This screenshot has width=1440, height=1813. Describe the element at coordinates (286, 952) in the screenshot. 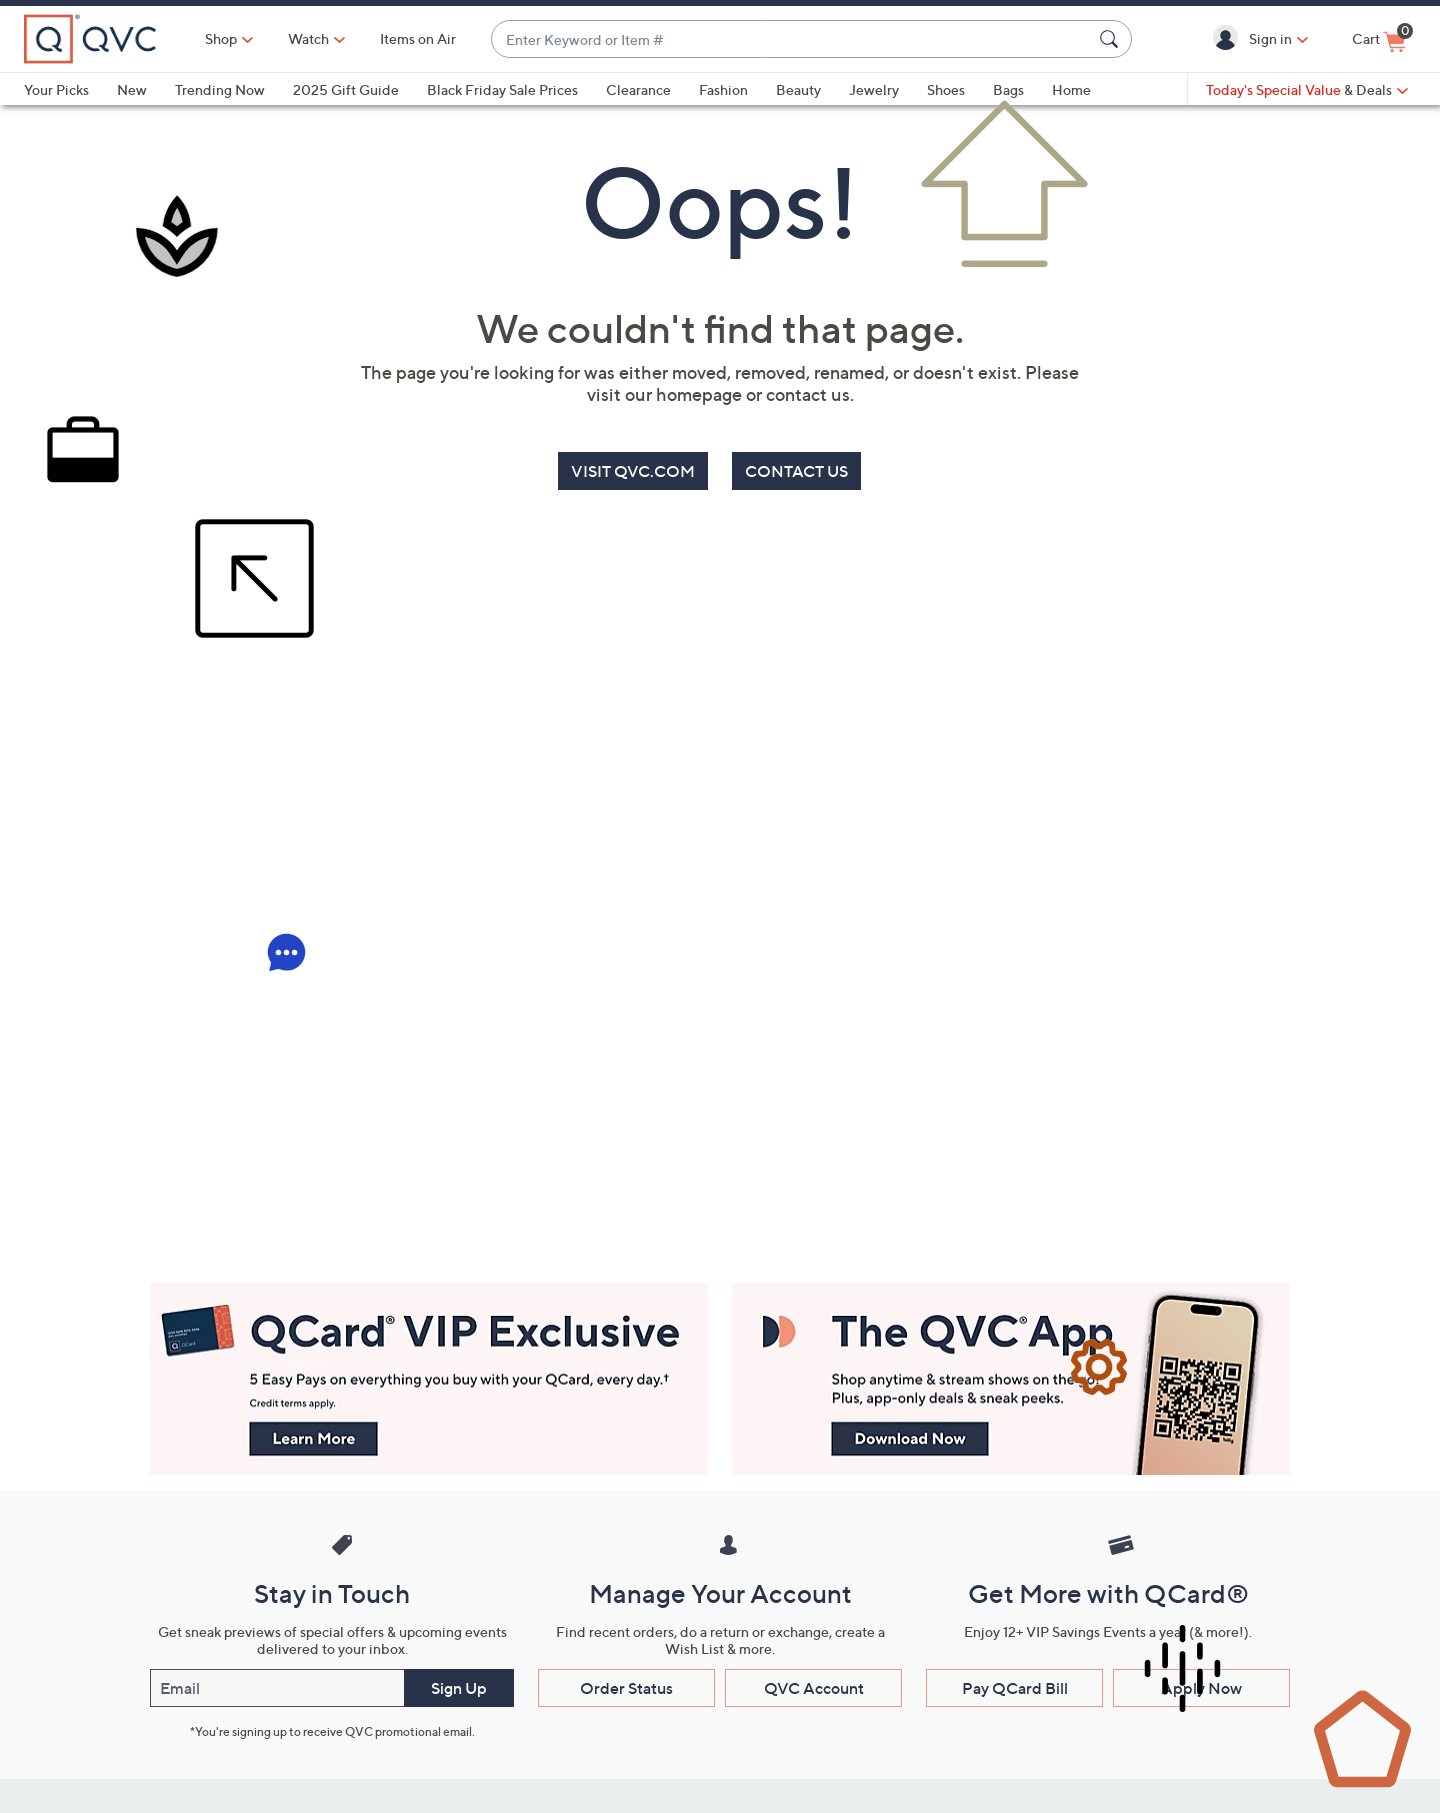

I see `open chat or messaging` at that location.